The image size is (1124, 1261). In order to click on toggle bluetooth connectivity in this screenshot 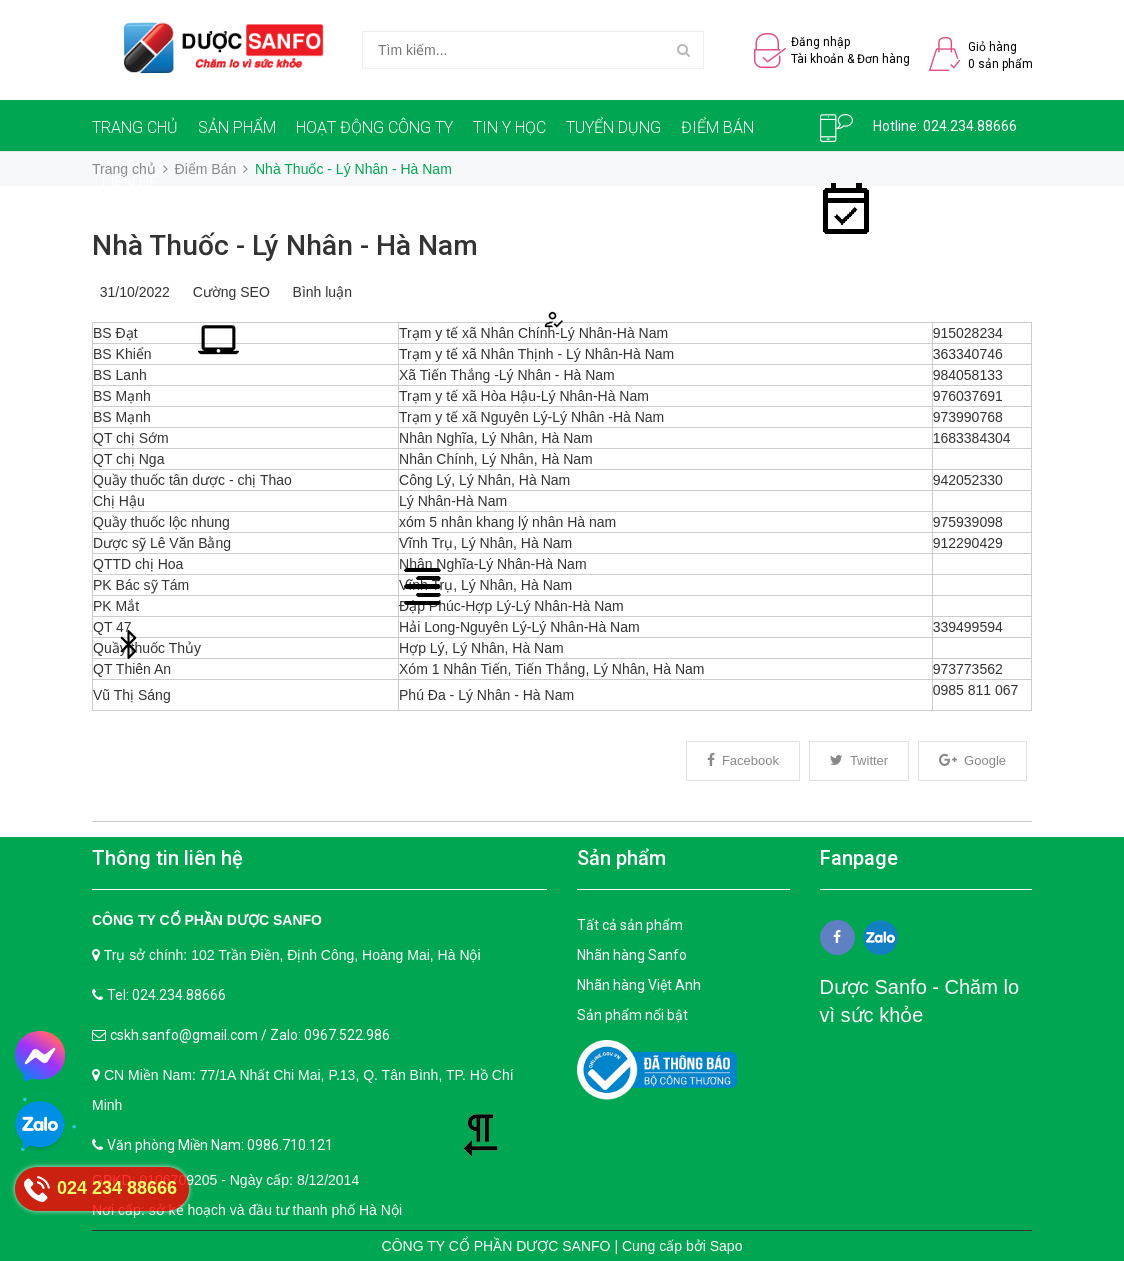, I will do `click(128, 644)`.